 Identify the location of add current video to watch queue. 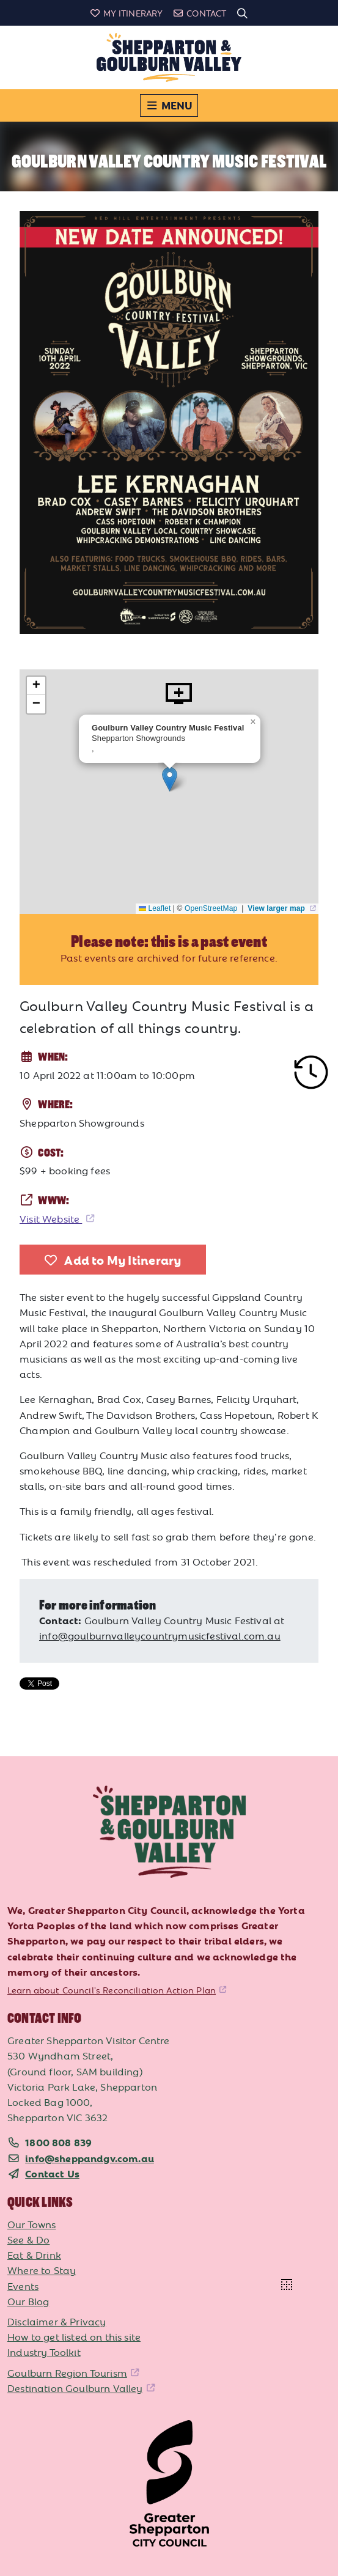
(178, 693).